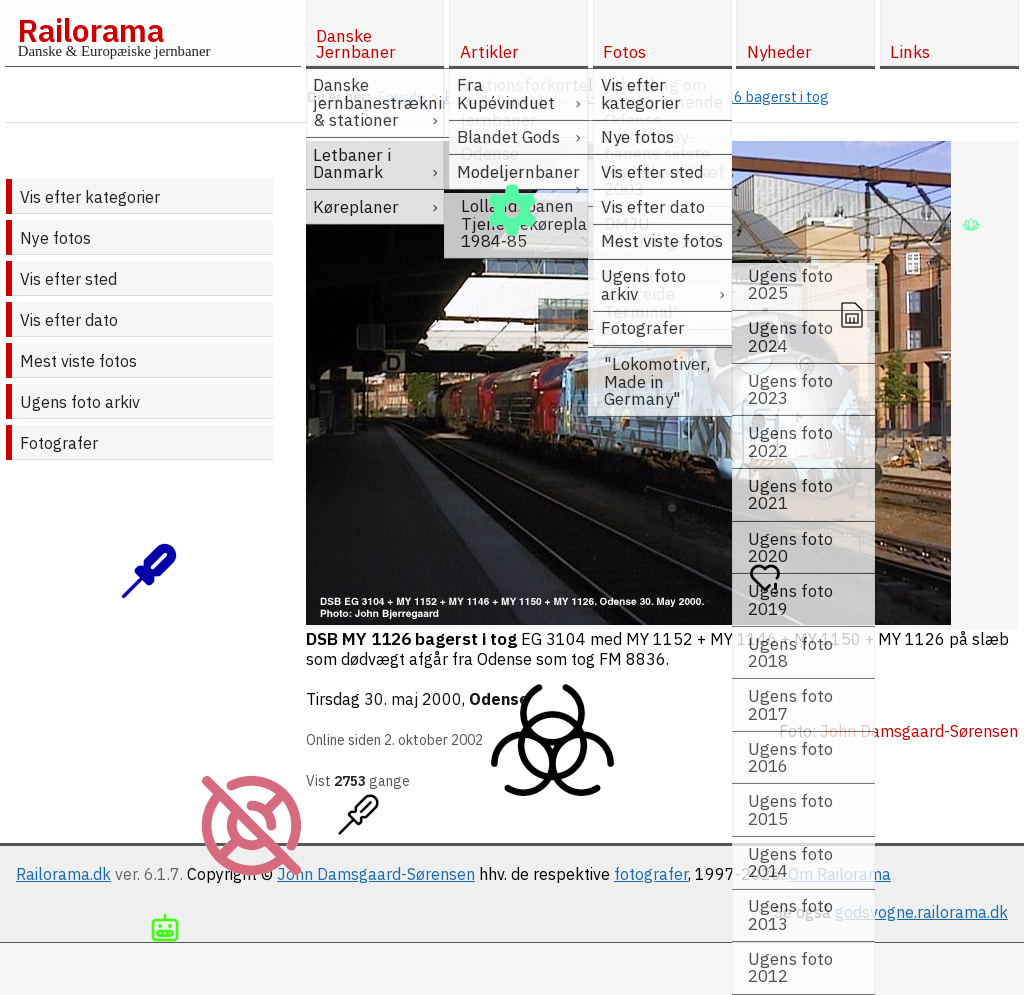  Describe the element at coordinates (512, 210) in the screenshot. I see `access settings or preferences` at that location.